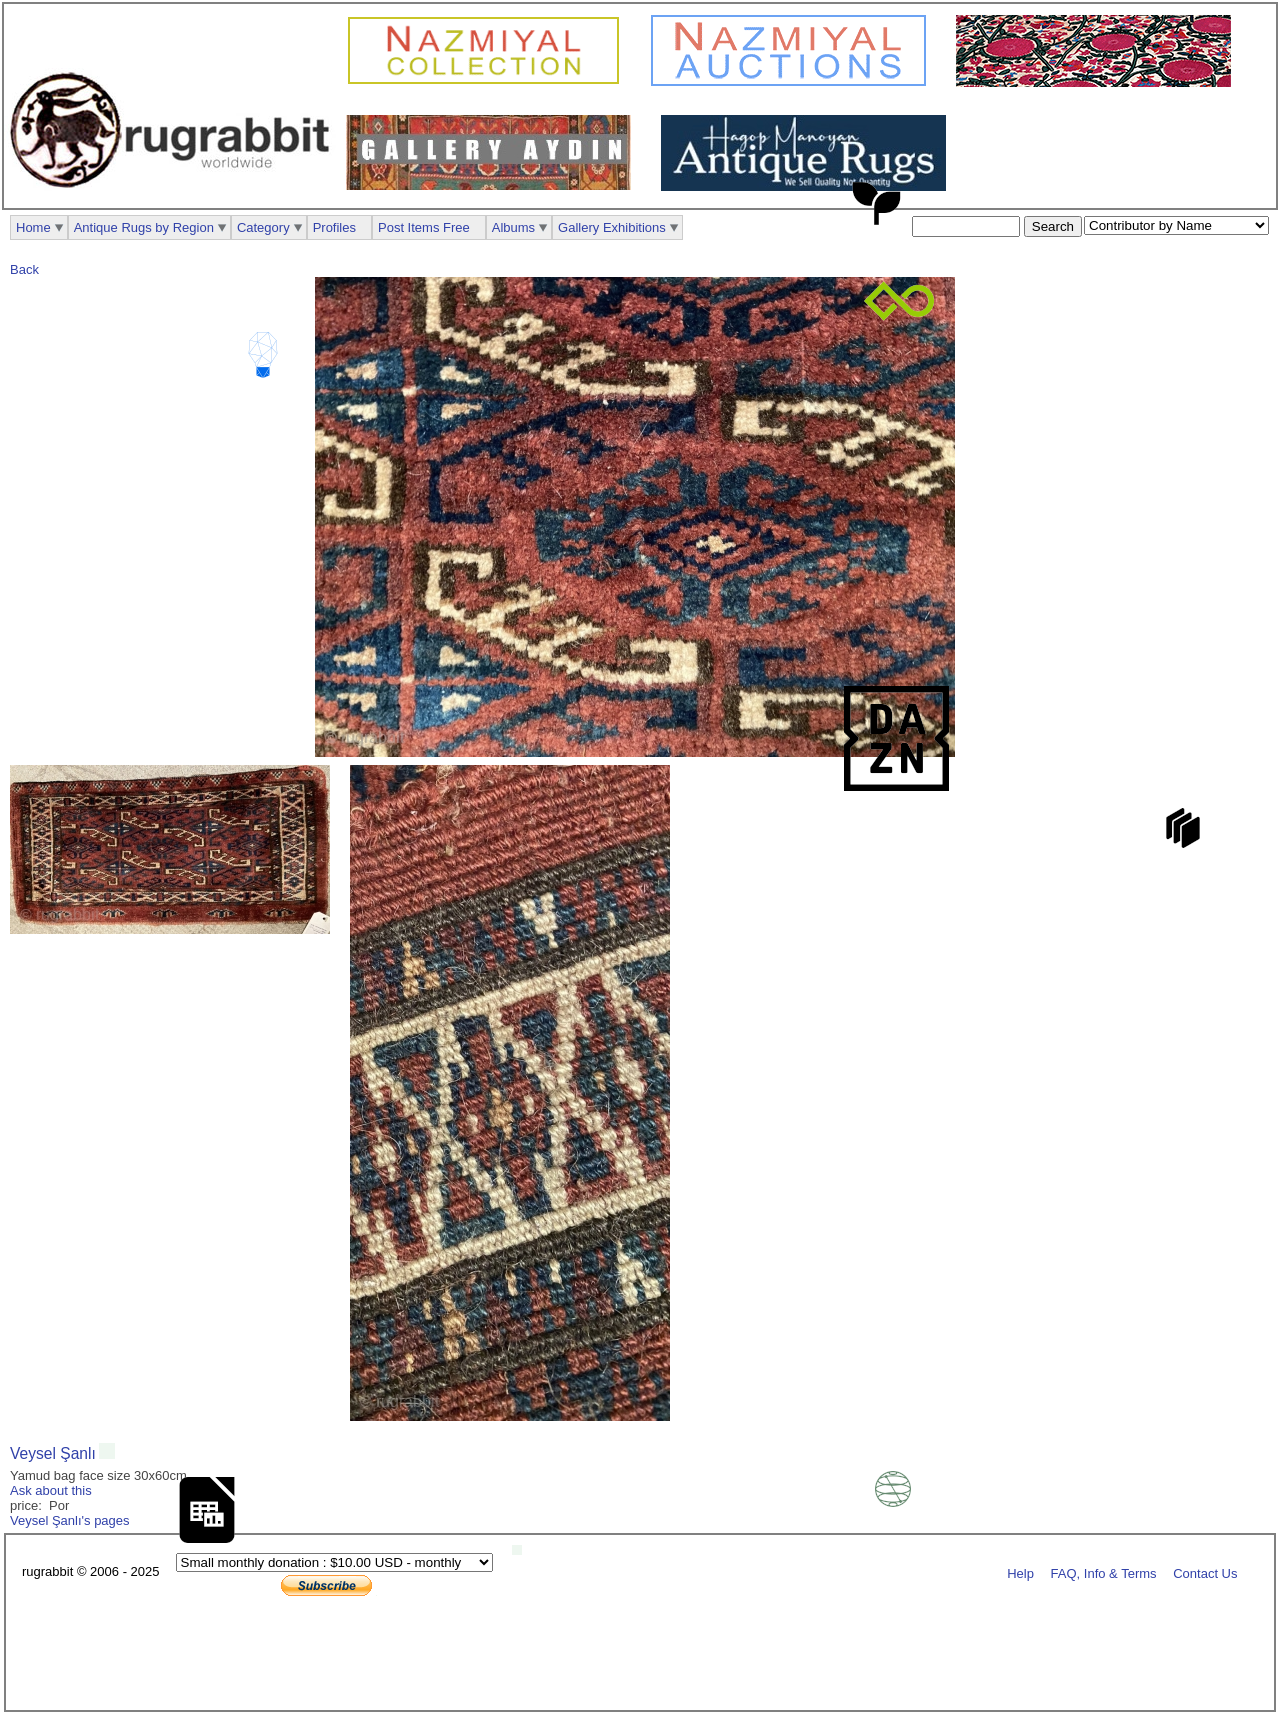 The height and width of the screenshot is (1712, 1280). Describe the element at coordinates (1183, 828) in the screenshot. I see `dask library or framework branding` at that location.